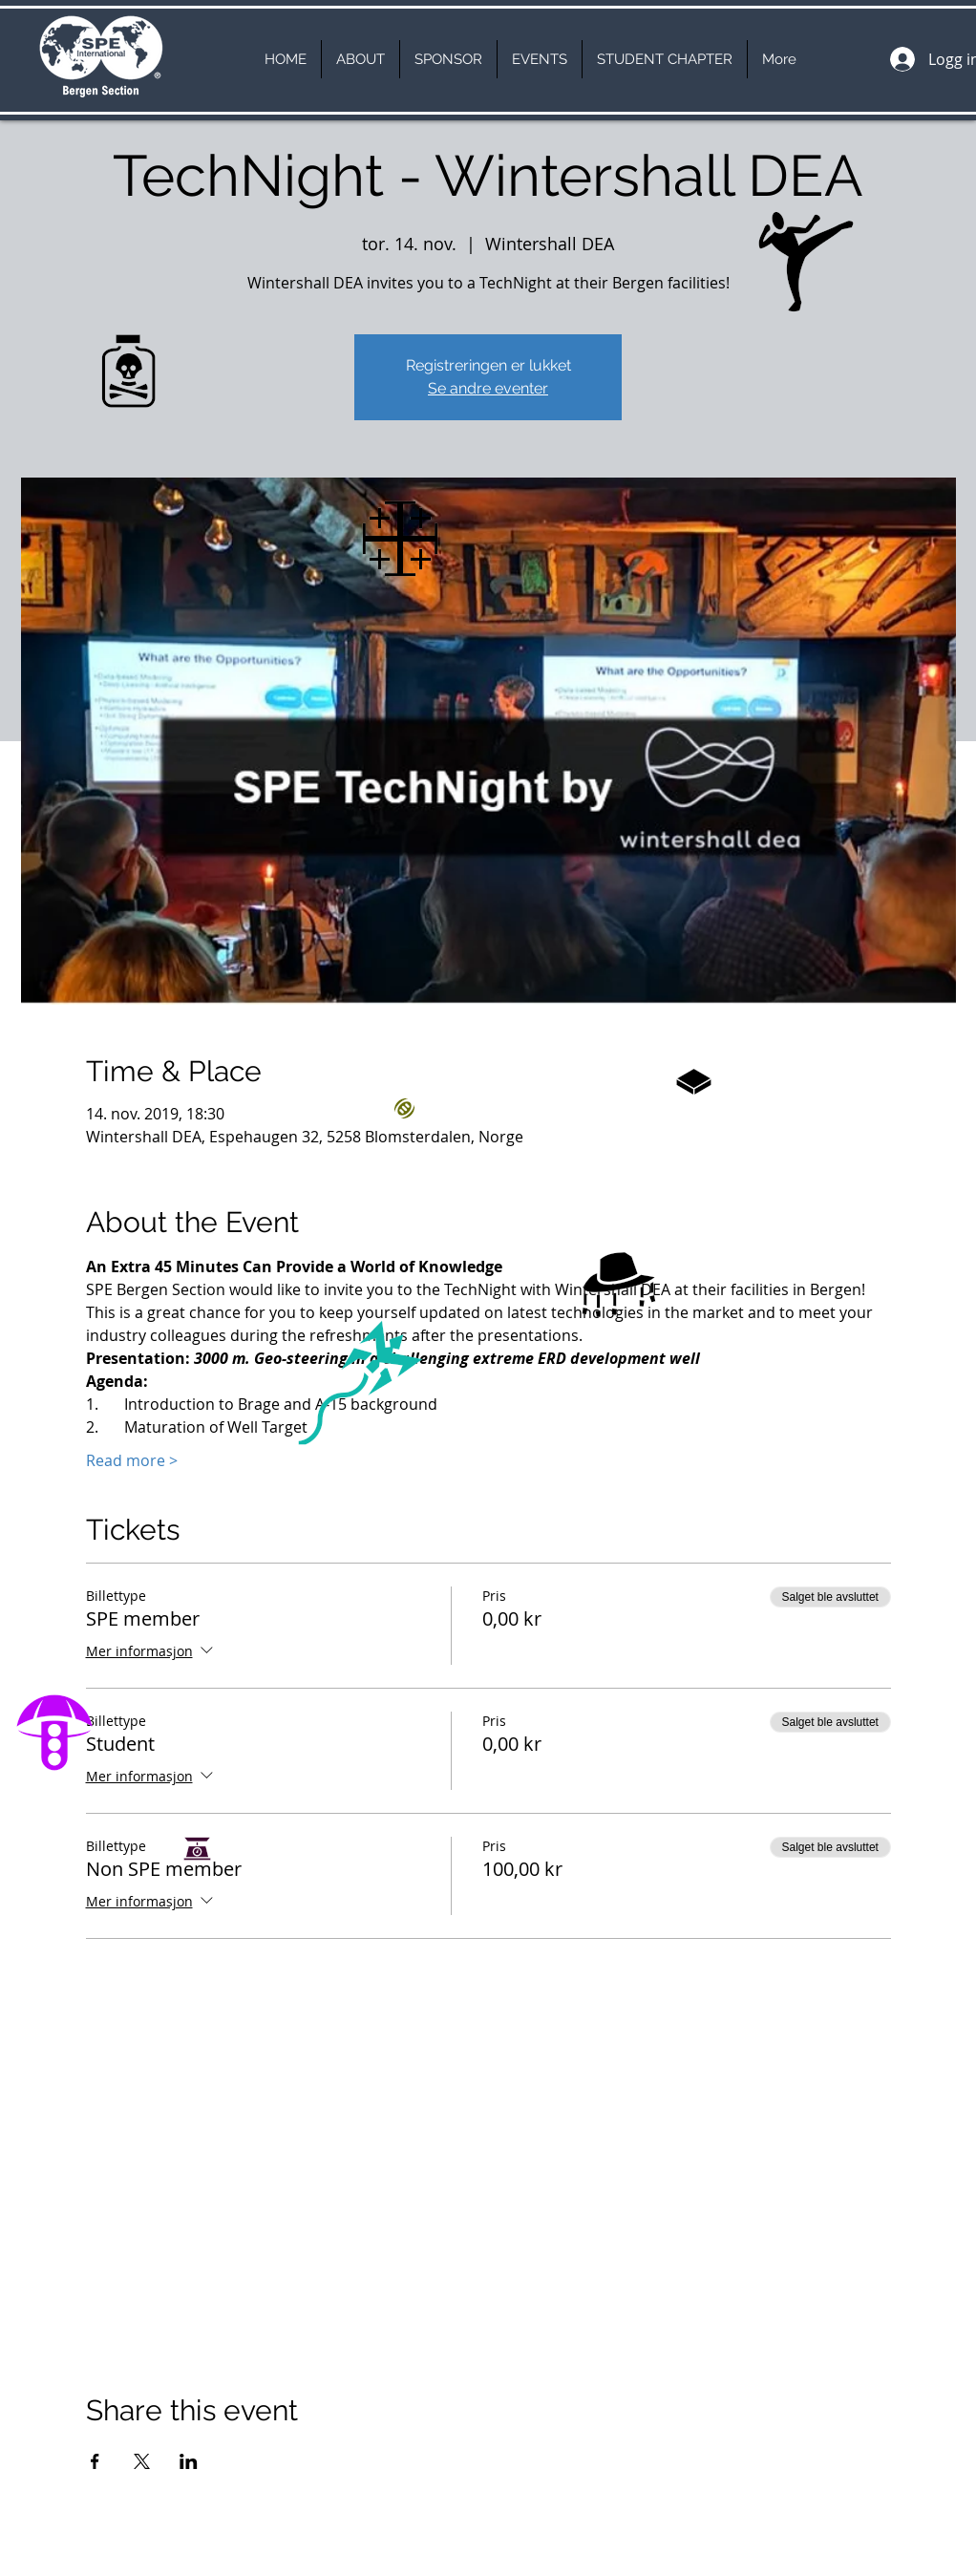 The width and height of the screenshot is (976, 2576). What do you see at coordinates (197, 1845) in the screenshot?
I see `weigh ingredients for a recipe` at bounding box center [197, 1845].